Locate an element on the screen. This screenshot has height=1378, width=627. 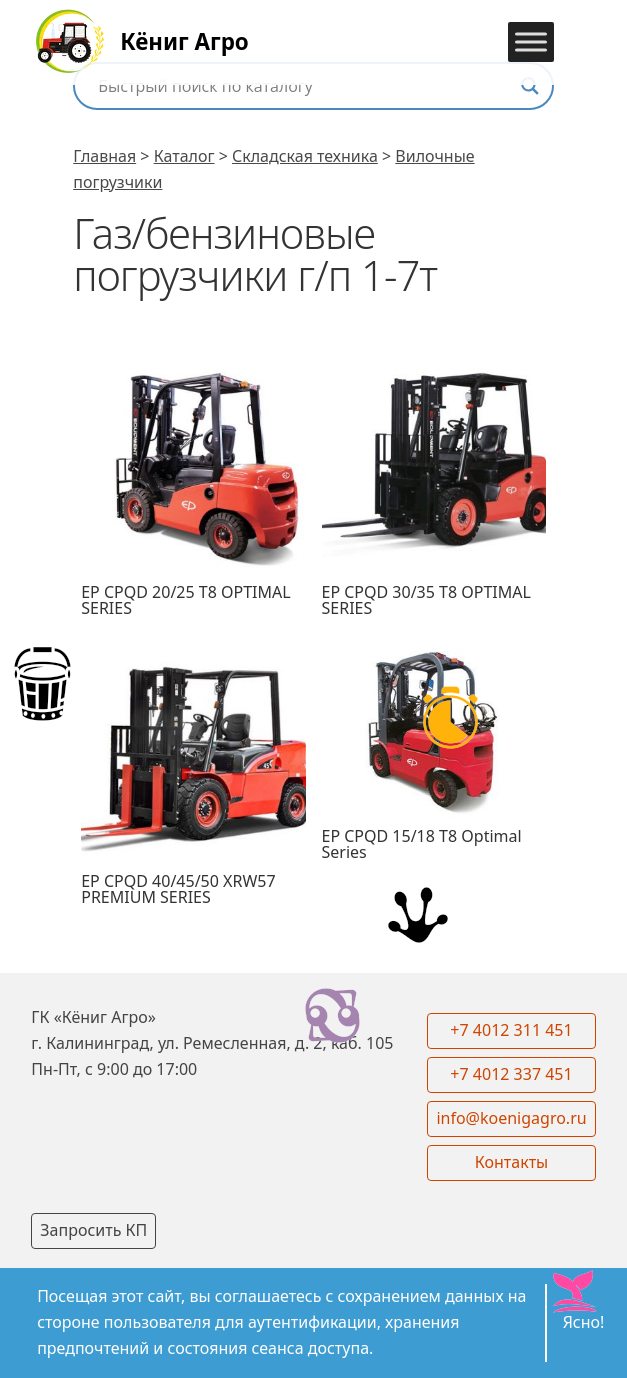
sync or synchronization in progress is located at coordinates (332, 1015).